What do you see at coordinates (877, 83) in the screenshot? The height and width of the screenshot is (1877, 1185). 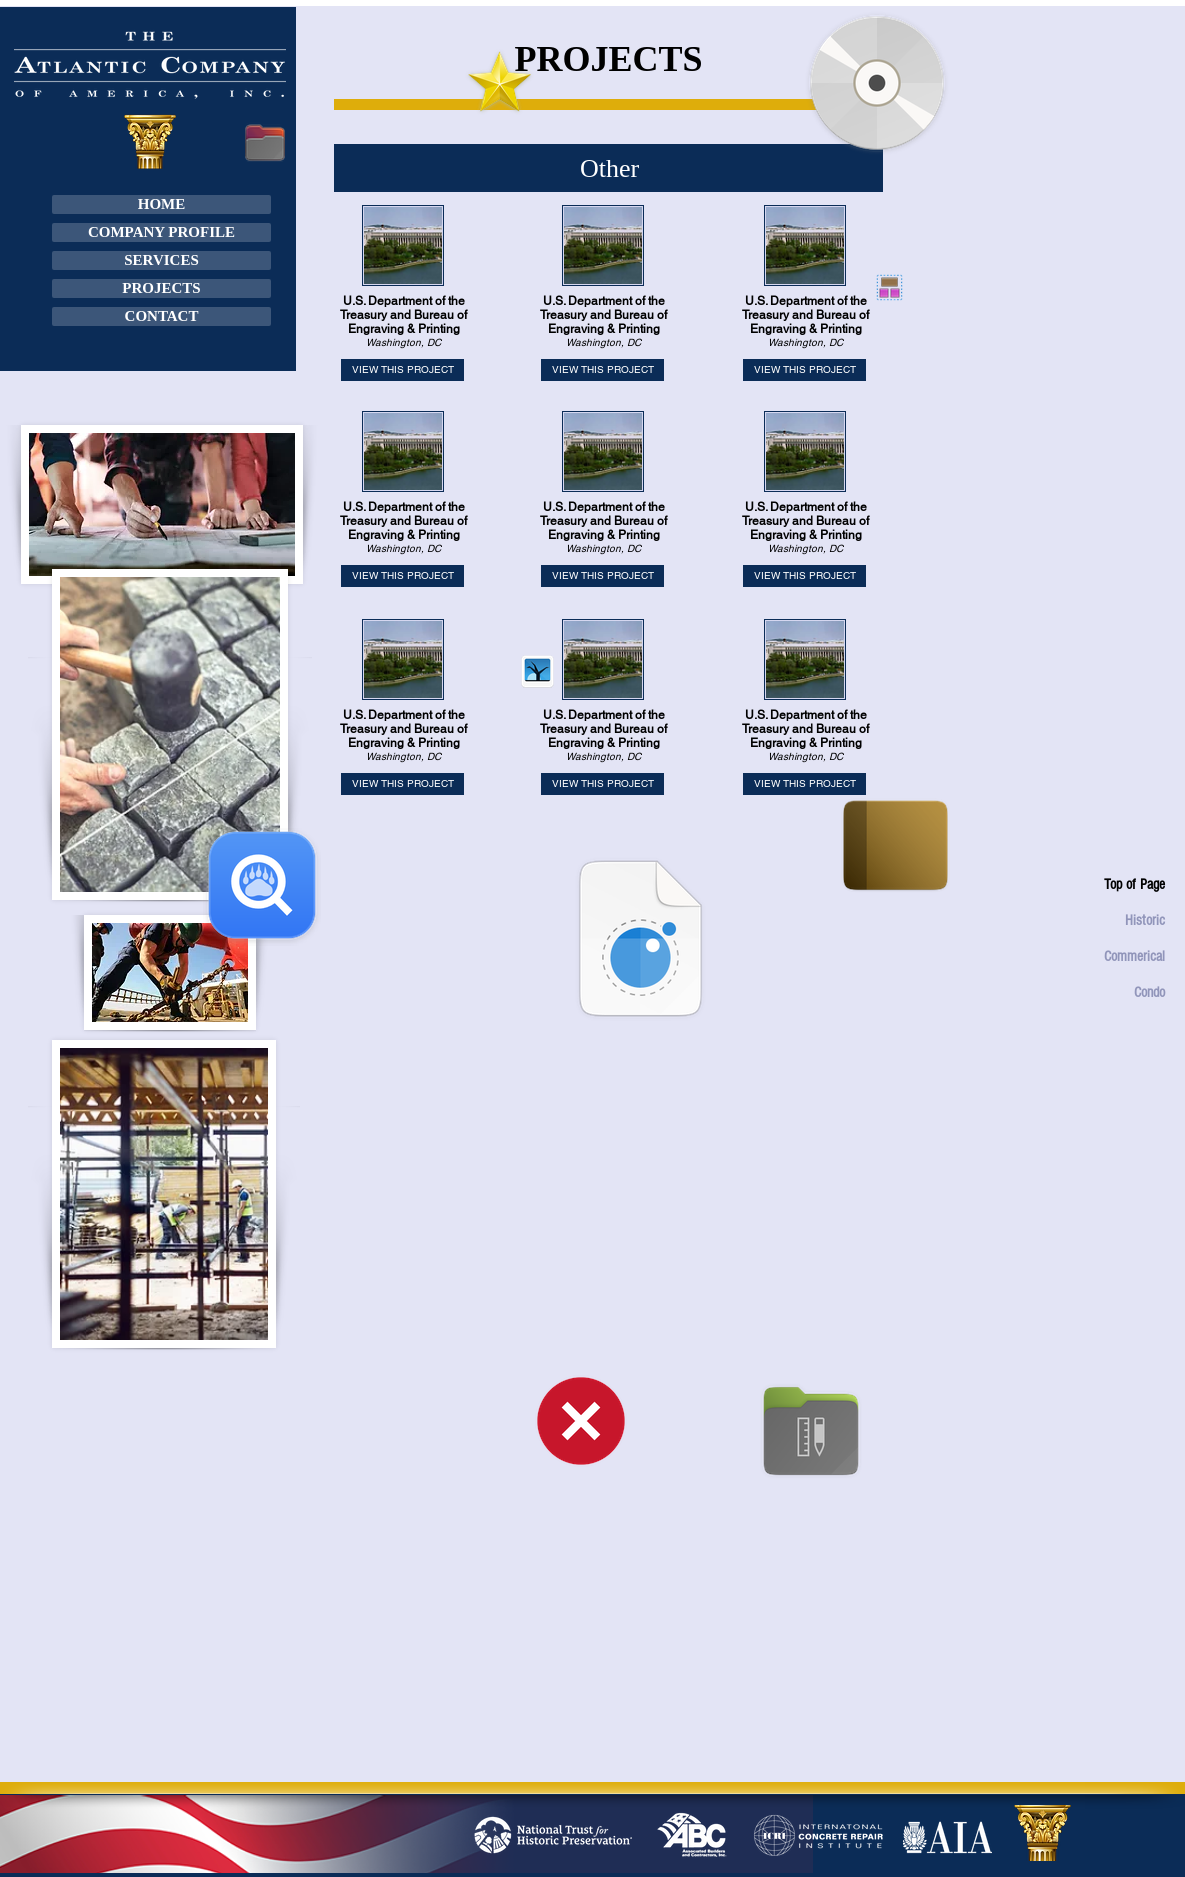 I see `indicates a DVD+R disc drive or media` at bounding box center [877, 83].